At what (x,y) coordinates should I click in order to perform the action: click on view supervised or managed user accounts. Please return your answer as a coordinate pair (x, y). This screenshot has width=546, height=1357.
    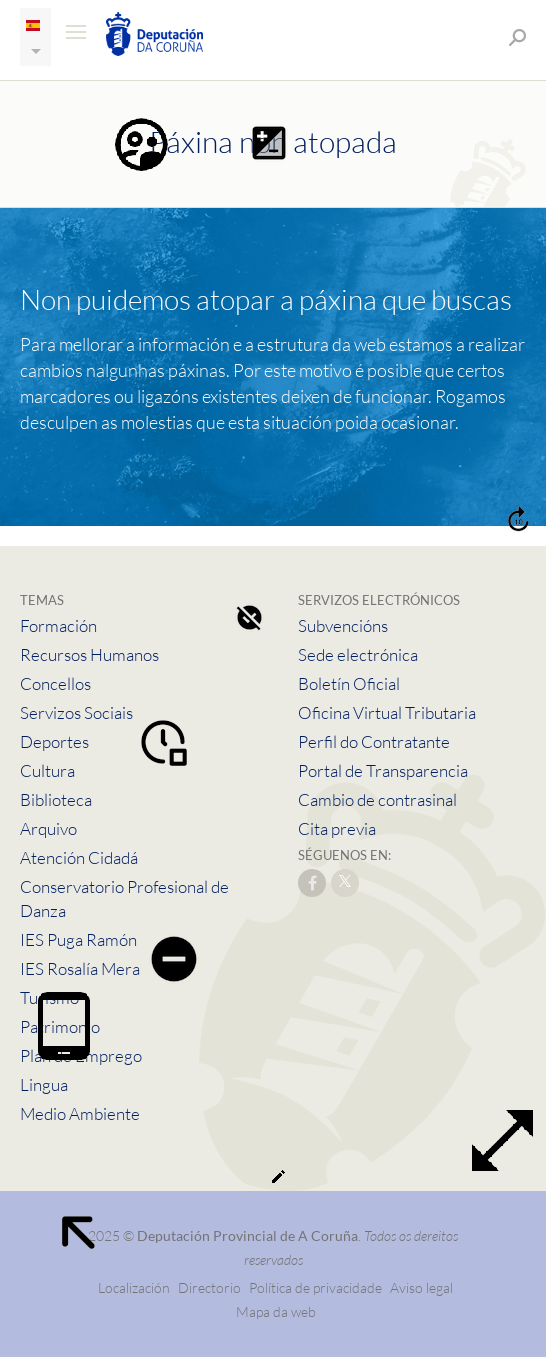
    Looking at the image, I should click on (141, 144).